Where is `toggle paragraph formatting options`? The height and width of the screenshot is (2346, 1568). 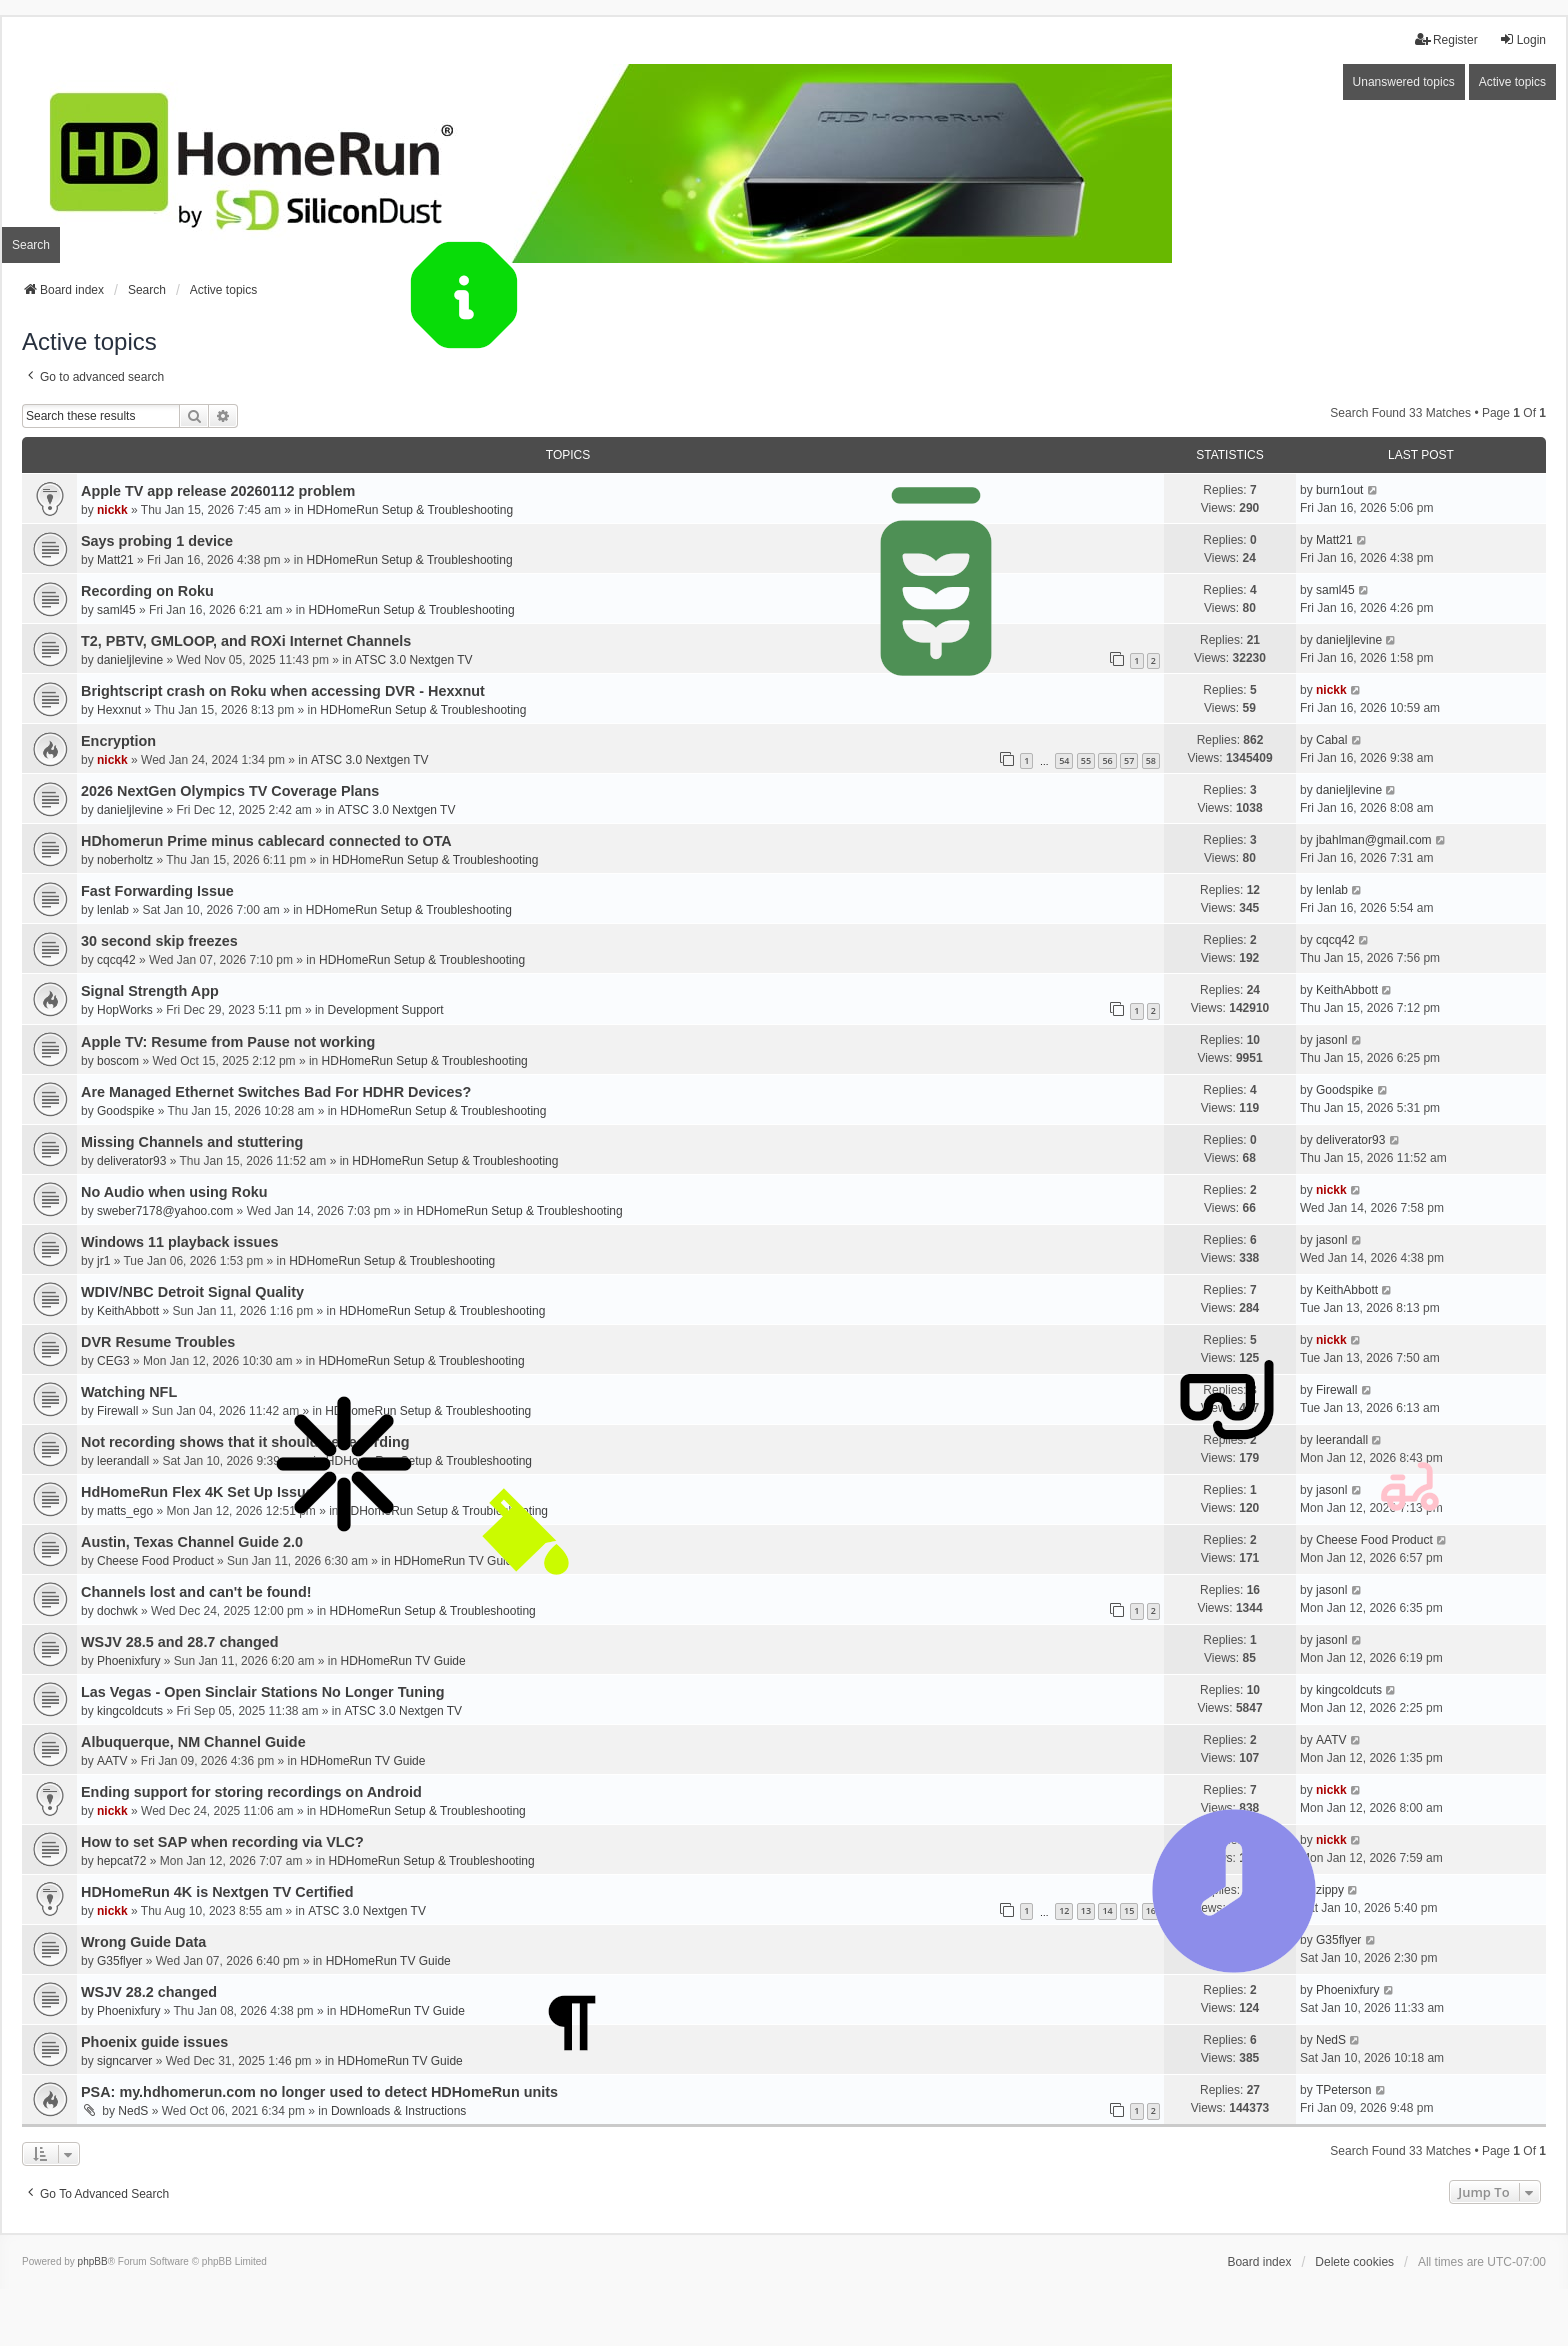
toggle paragraph formatting options is located at coordinates (572, 2023).